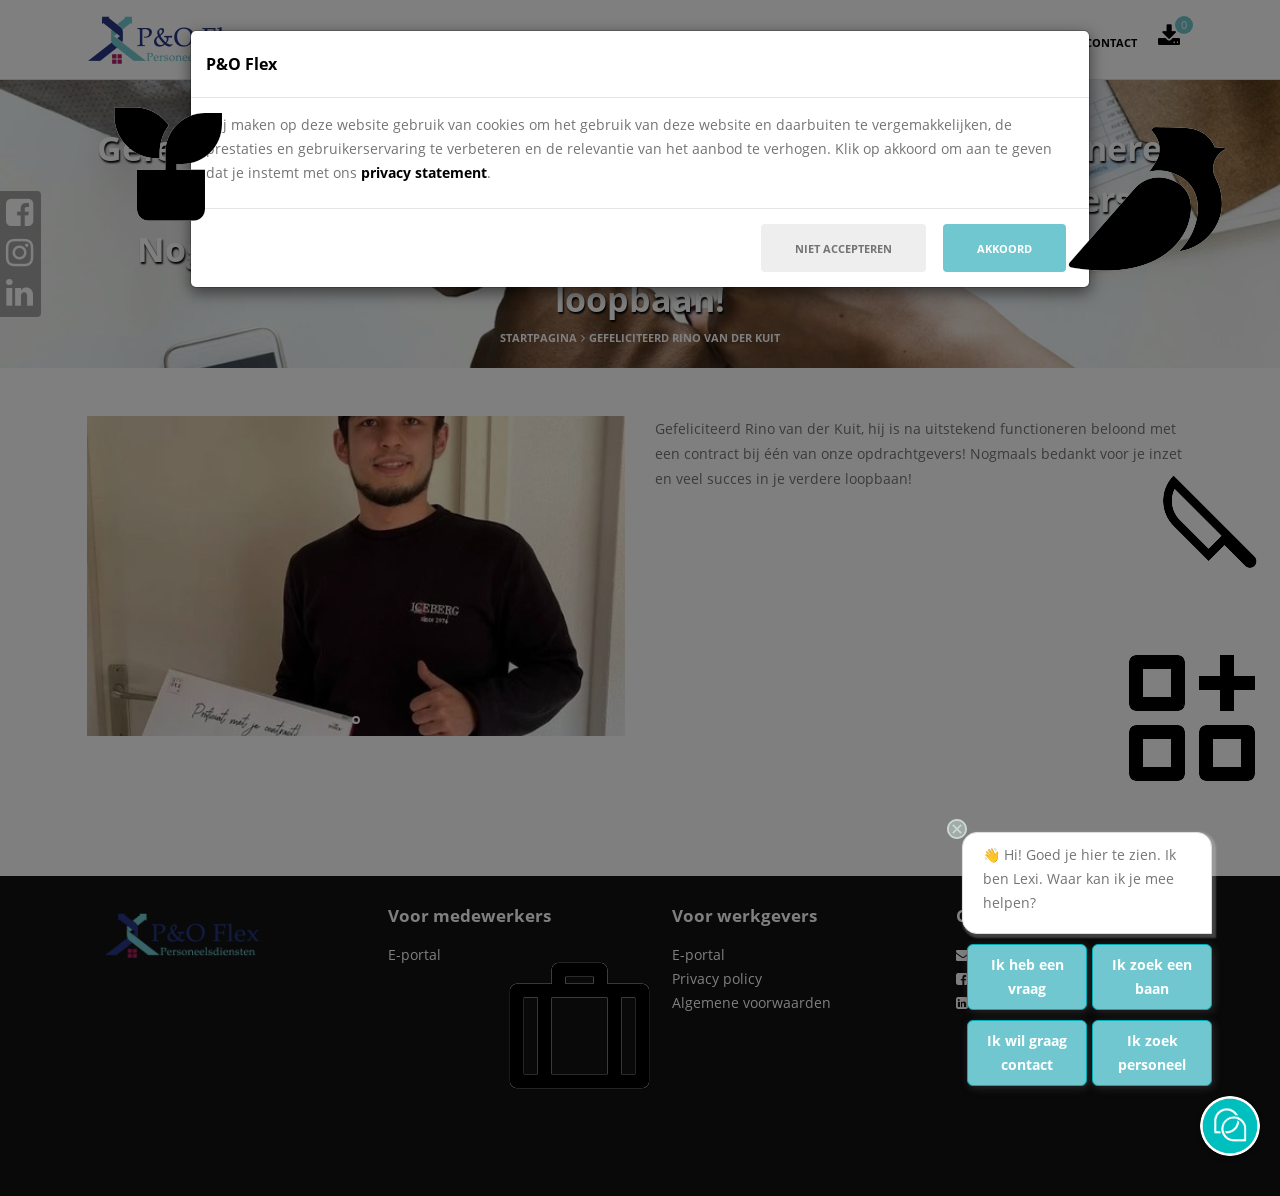 This screenshot has width=1280, height=1196. Describe the element at coordinates (1208, 523) in the screenshot. I see `access cooking or recipe features` at that location.